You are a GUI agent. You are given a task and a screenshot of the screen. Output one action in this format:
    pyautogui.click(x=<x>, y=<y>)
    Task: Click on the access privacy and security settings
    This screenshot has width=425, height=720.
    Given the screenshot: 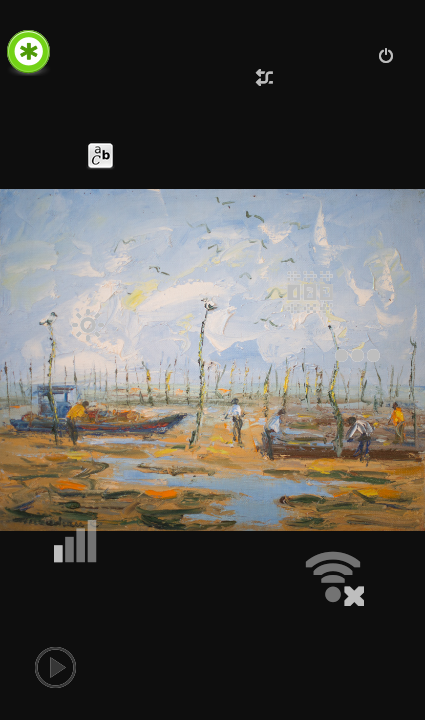 What is the action you would take?
    pyautogui.click(x=310, y=294)
    